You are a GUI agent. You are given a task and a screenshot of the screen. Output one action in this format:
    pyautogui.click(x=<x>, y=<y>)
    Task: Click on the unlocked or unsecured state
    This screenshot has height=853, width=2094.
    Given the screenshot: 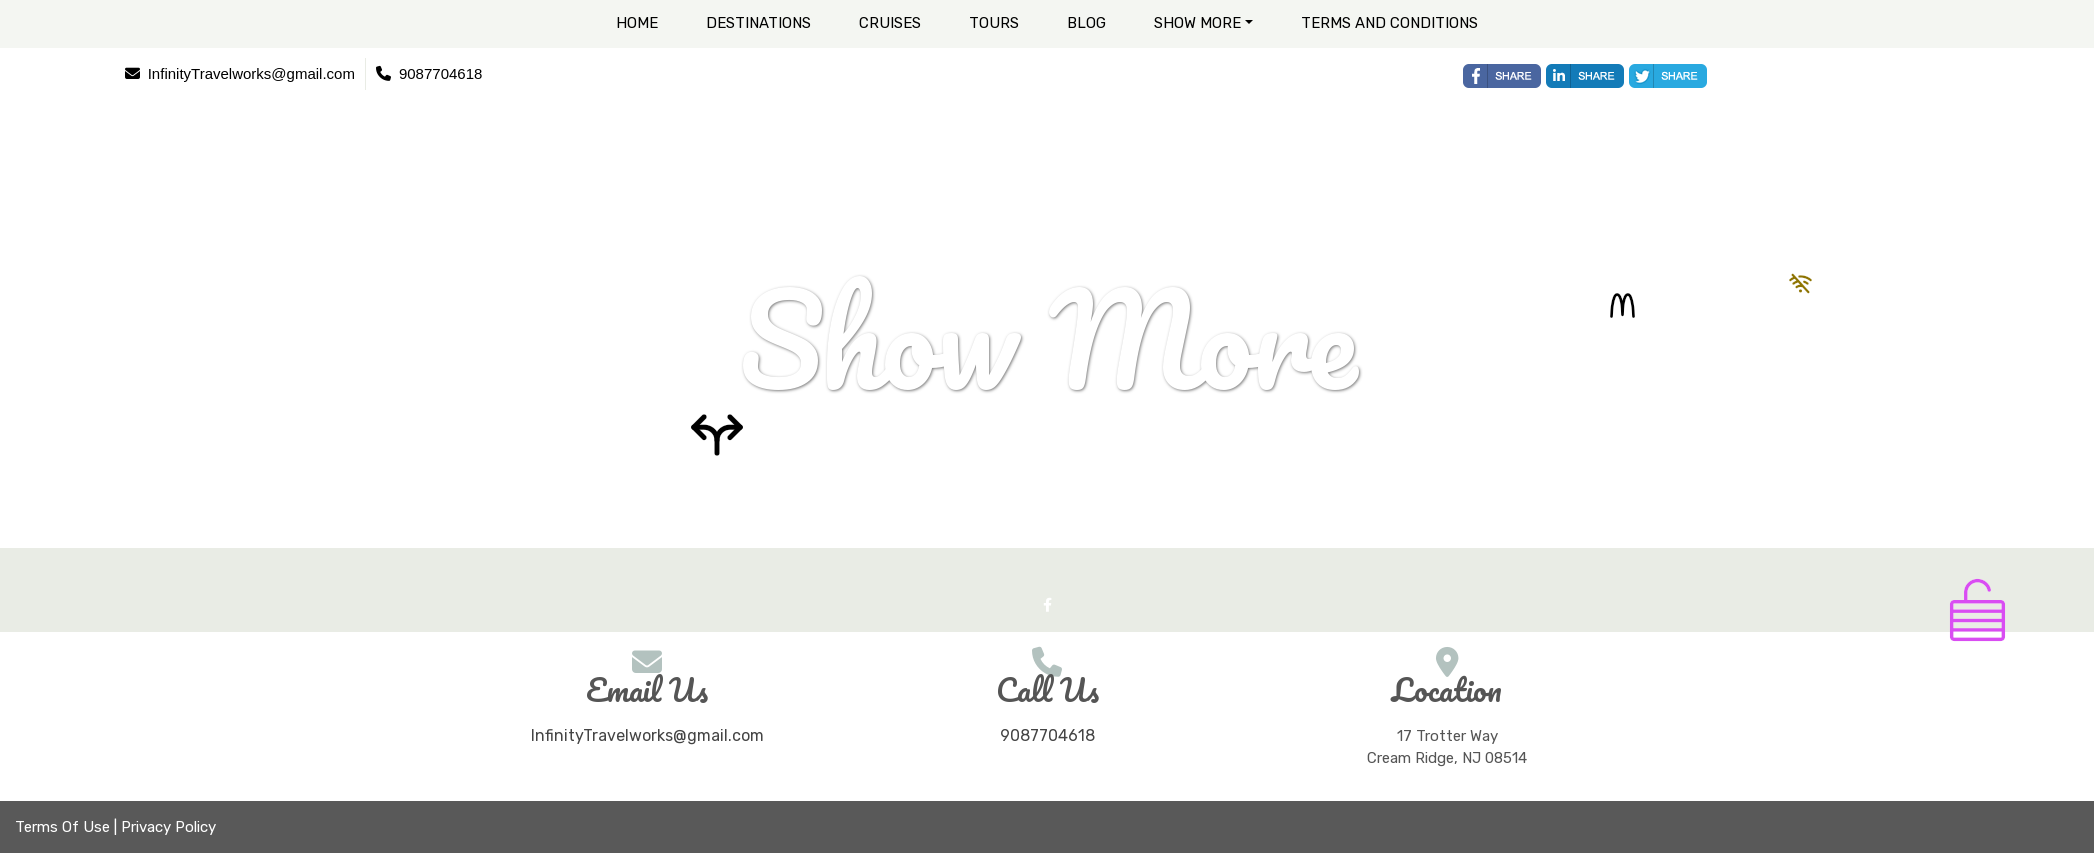 What is the action you would take?
    pyautogui.click(x=1977, y=613)
    